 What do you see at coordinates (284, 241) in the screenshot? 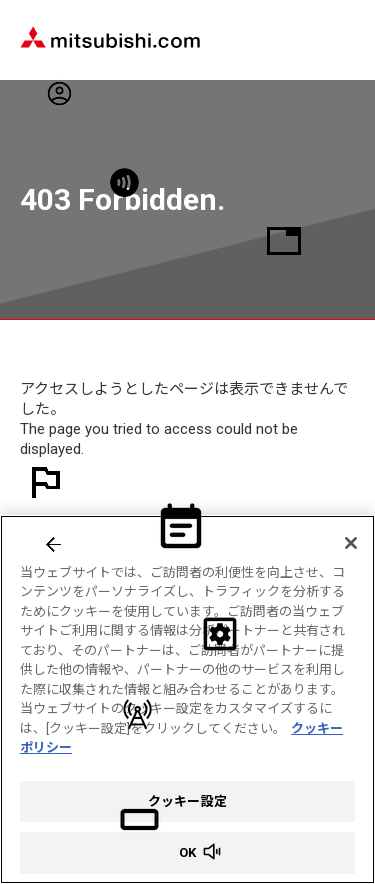
I see `open a new browser tab` at bounding box center [284, 241].